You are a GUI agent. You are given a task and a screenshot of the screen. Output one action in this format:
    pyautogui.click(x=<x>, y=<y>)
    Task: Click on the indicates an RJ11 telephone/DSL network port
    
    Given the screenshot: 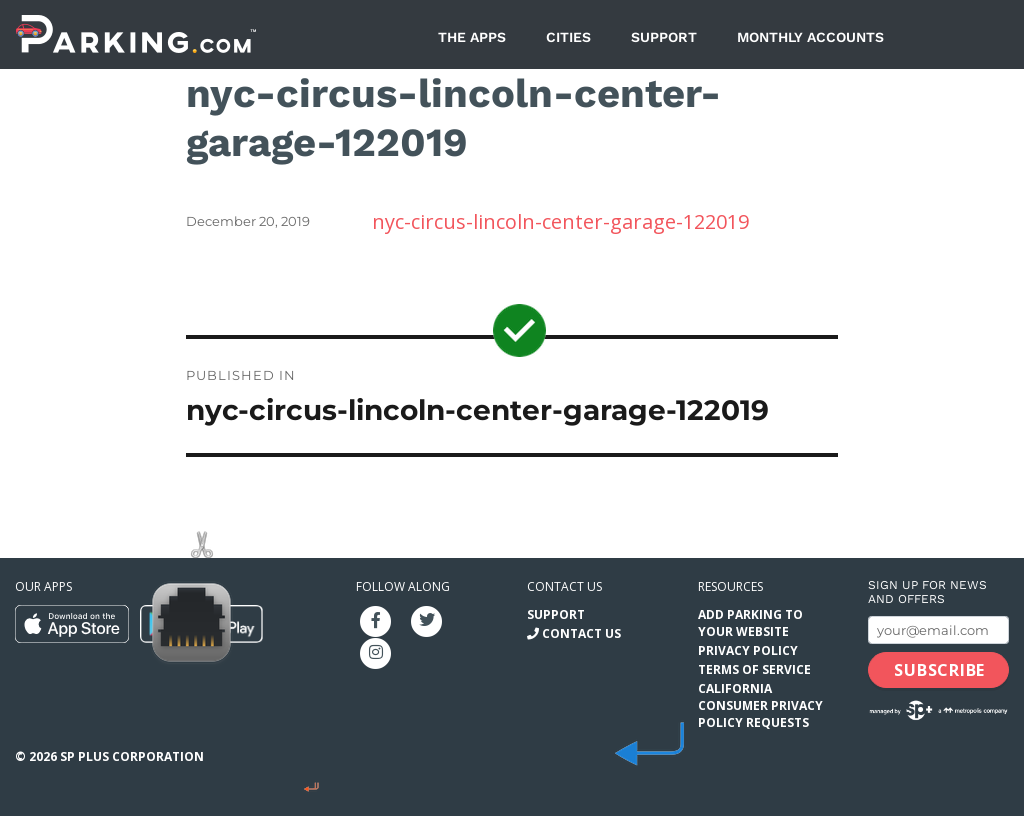 What is the action you would take?
    pyautogui.click(x=191, y=622)
    